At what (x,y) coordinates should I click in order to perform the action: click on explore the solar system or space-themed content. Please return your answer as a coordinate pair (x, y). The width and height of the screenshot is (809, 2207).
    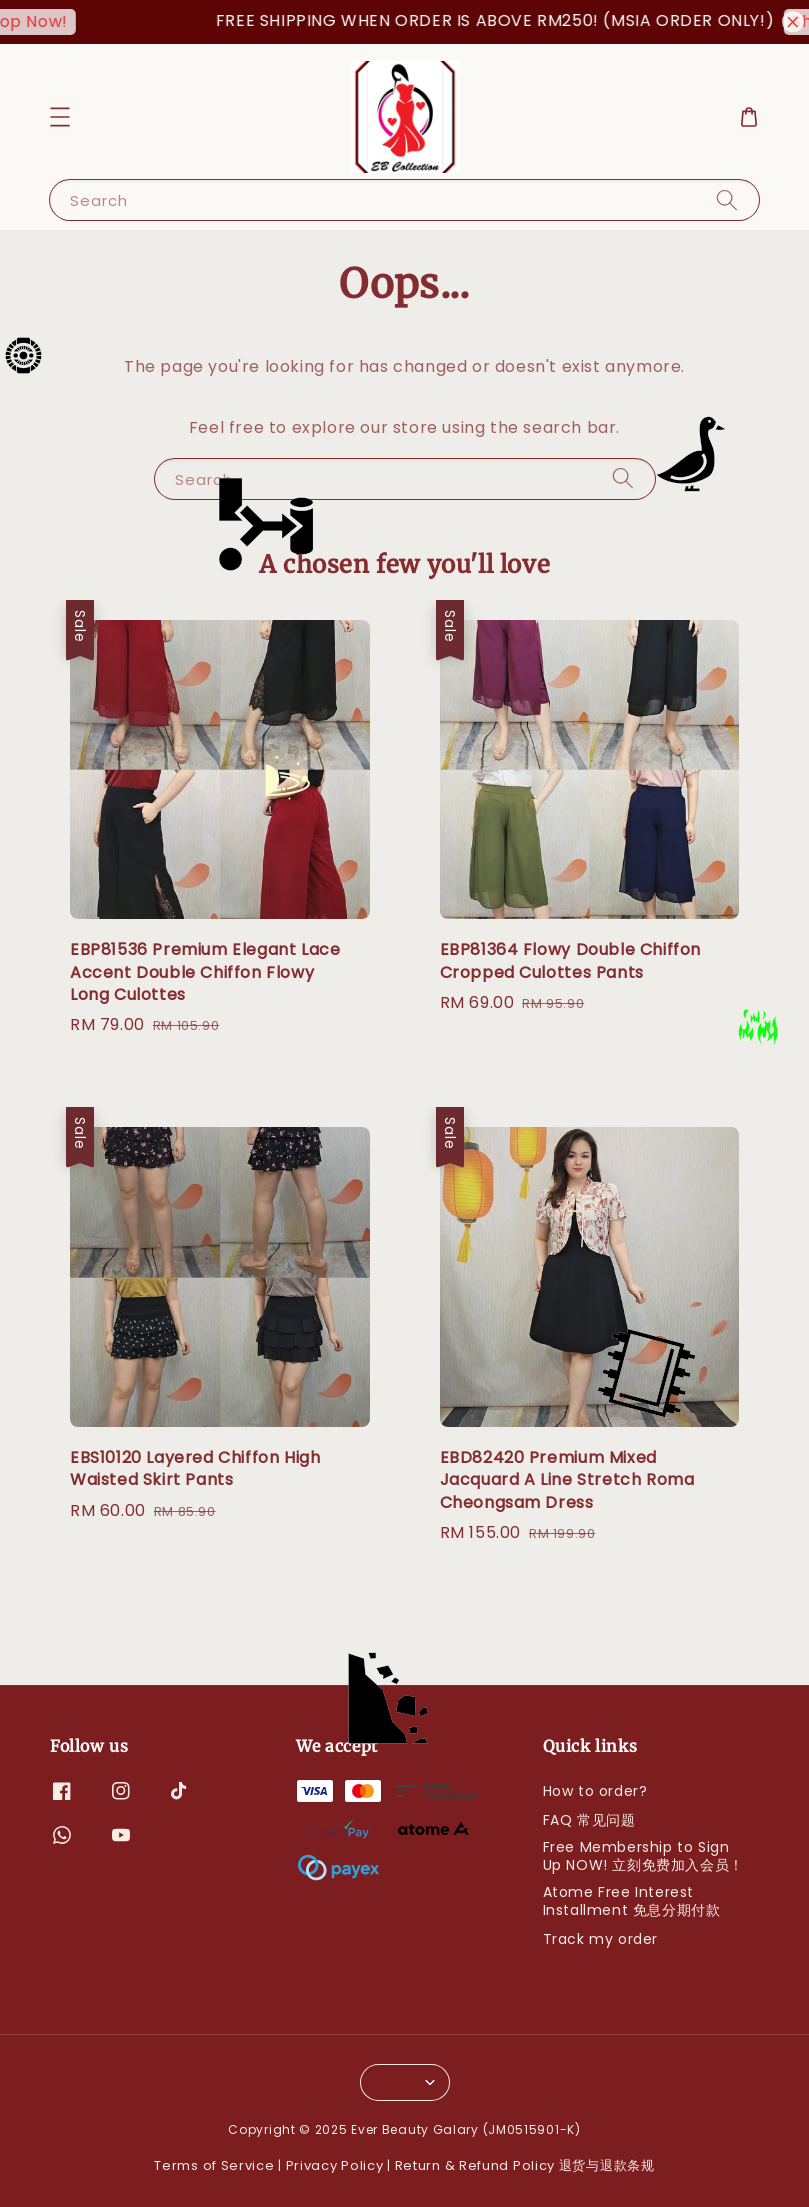
    Looking at the image, I should click on (289, 779).